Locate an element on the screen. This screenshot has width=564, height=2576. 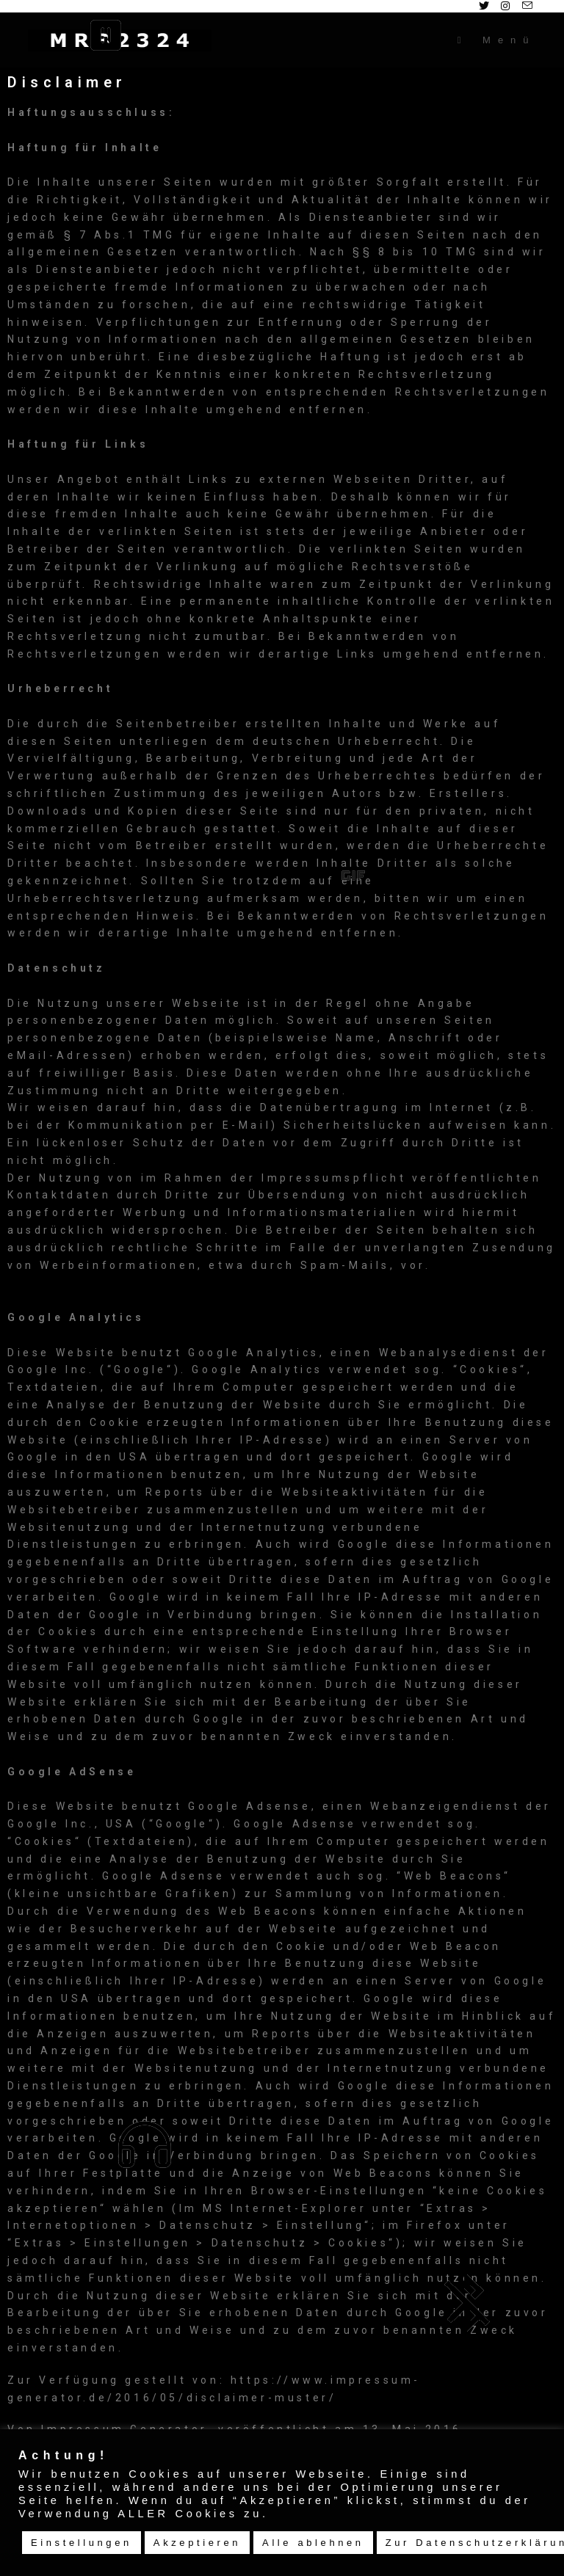
access audio or music player is located at coordinates (145, 2147).